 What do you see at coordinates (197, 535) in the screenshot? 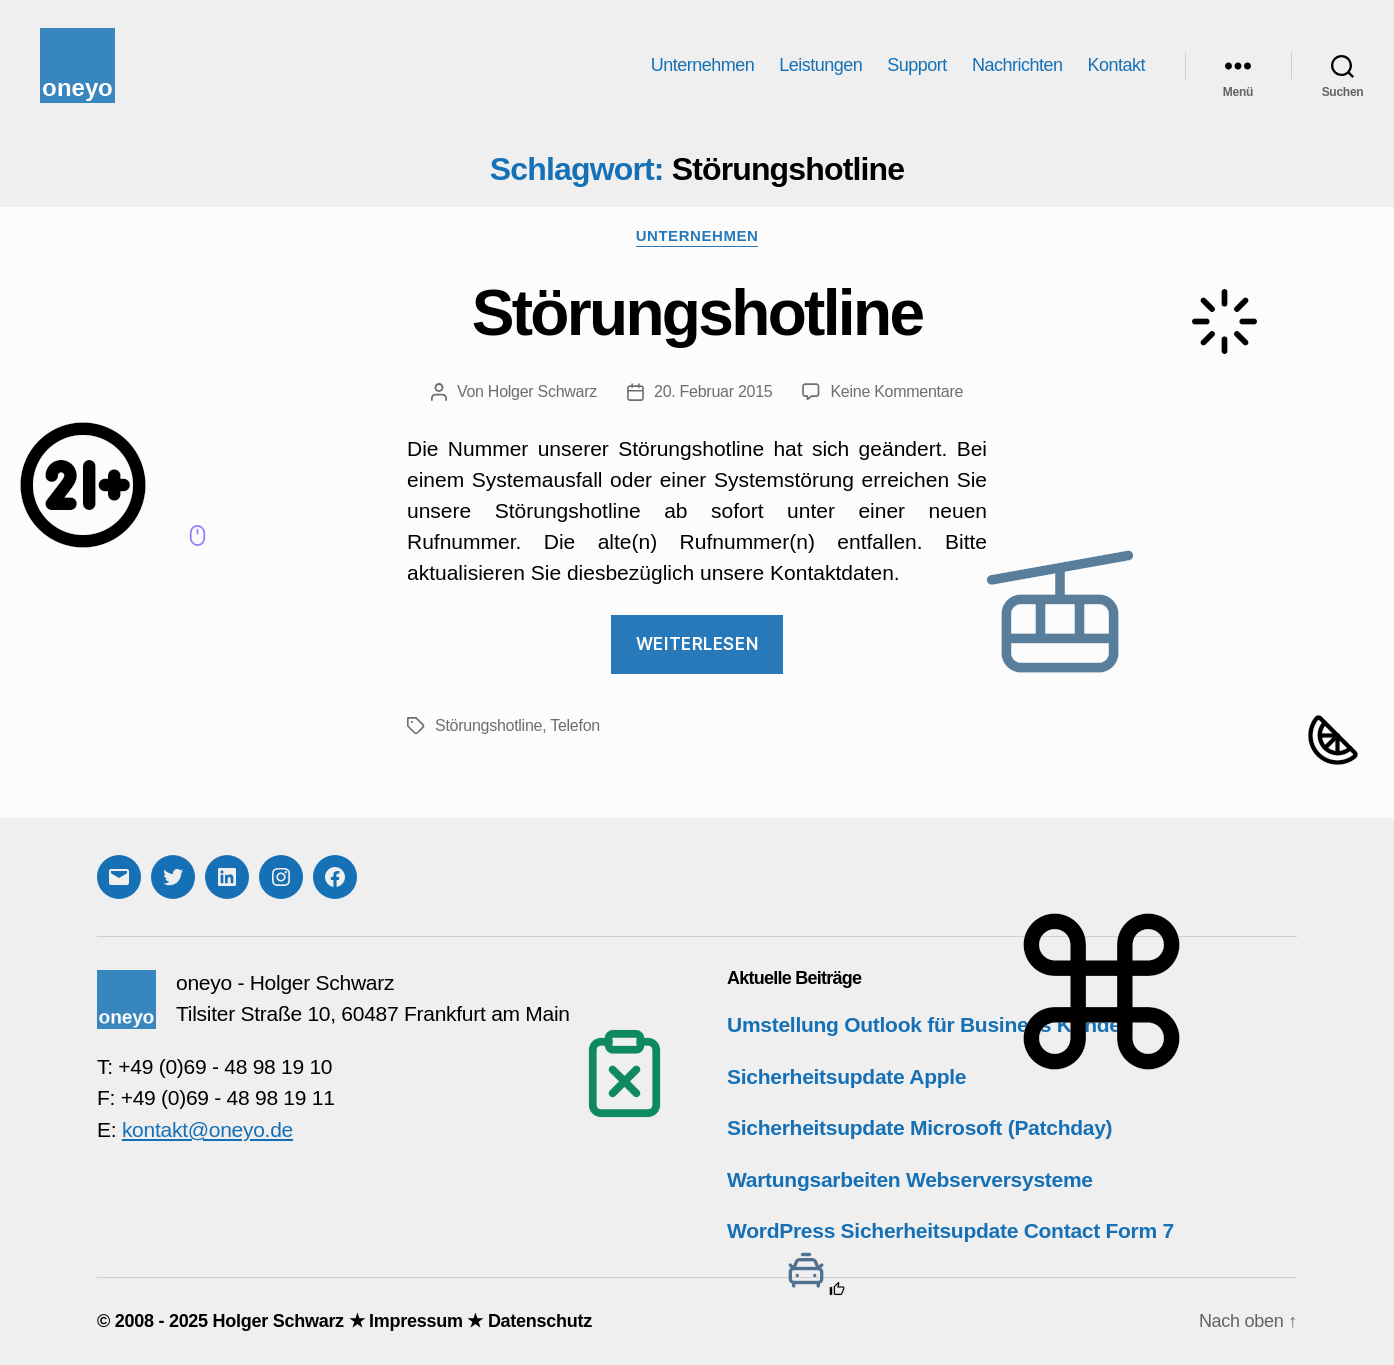
I see `adjust mouse or pointer settings` at bounding box center [197, 535].